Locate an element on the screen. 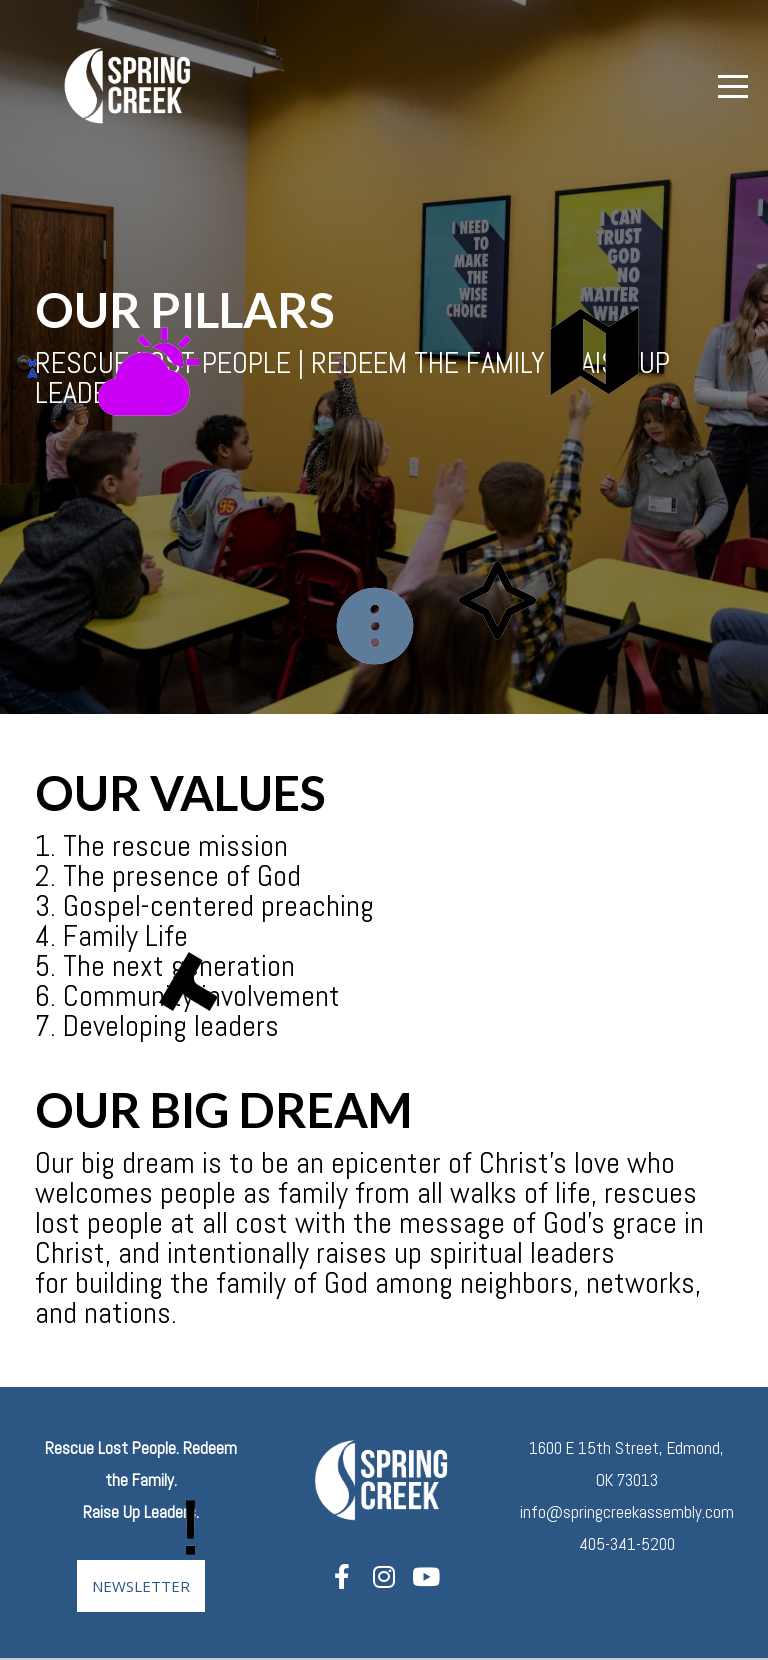 The image size is (768, 1660). navigate west is located at coordinates (32, 368).